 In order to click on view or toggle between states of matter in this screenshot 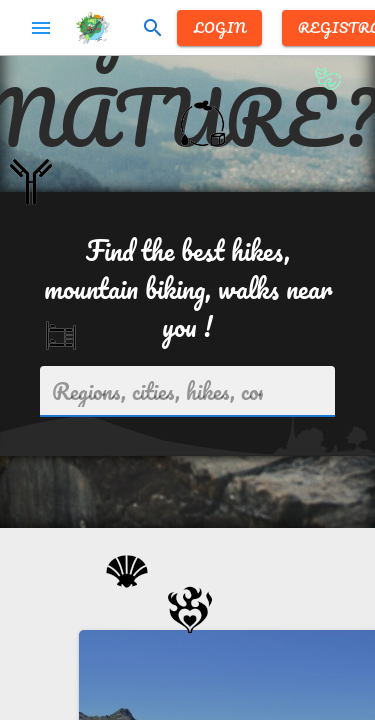, I will do `click(202, 124)`.